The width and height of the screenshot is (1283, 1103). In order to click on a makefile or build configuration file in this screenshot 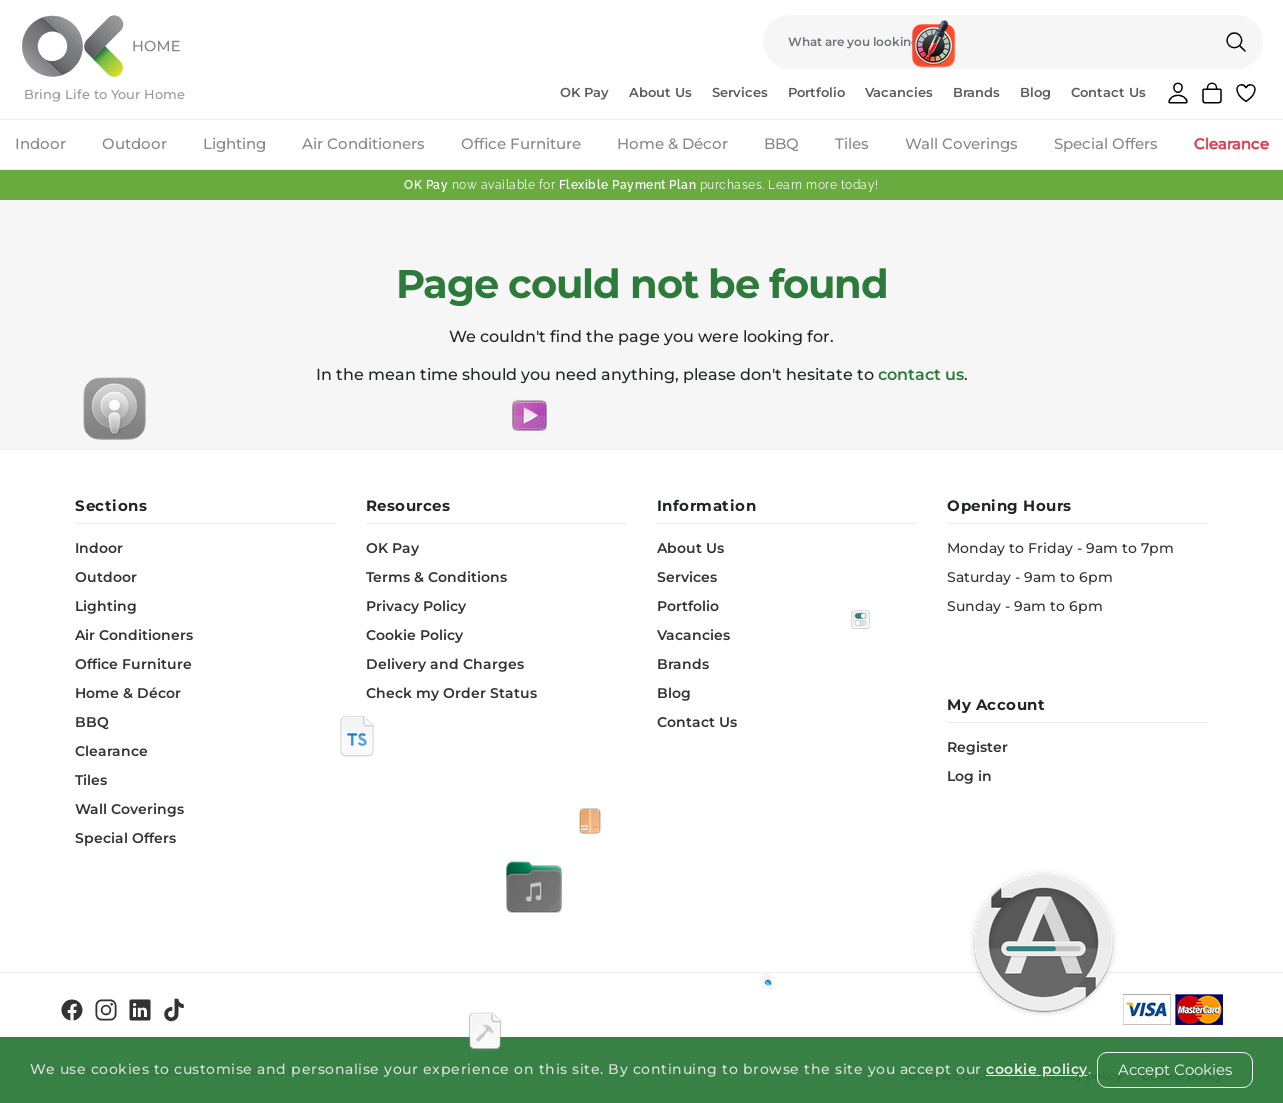, I will do `click(485, 1031)`.